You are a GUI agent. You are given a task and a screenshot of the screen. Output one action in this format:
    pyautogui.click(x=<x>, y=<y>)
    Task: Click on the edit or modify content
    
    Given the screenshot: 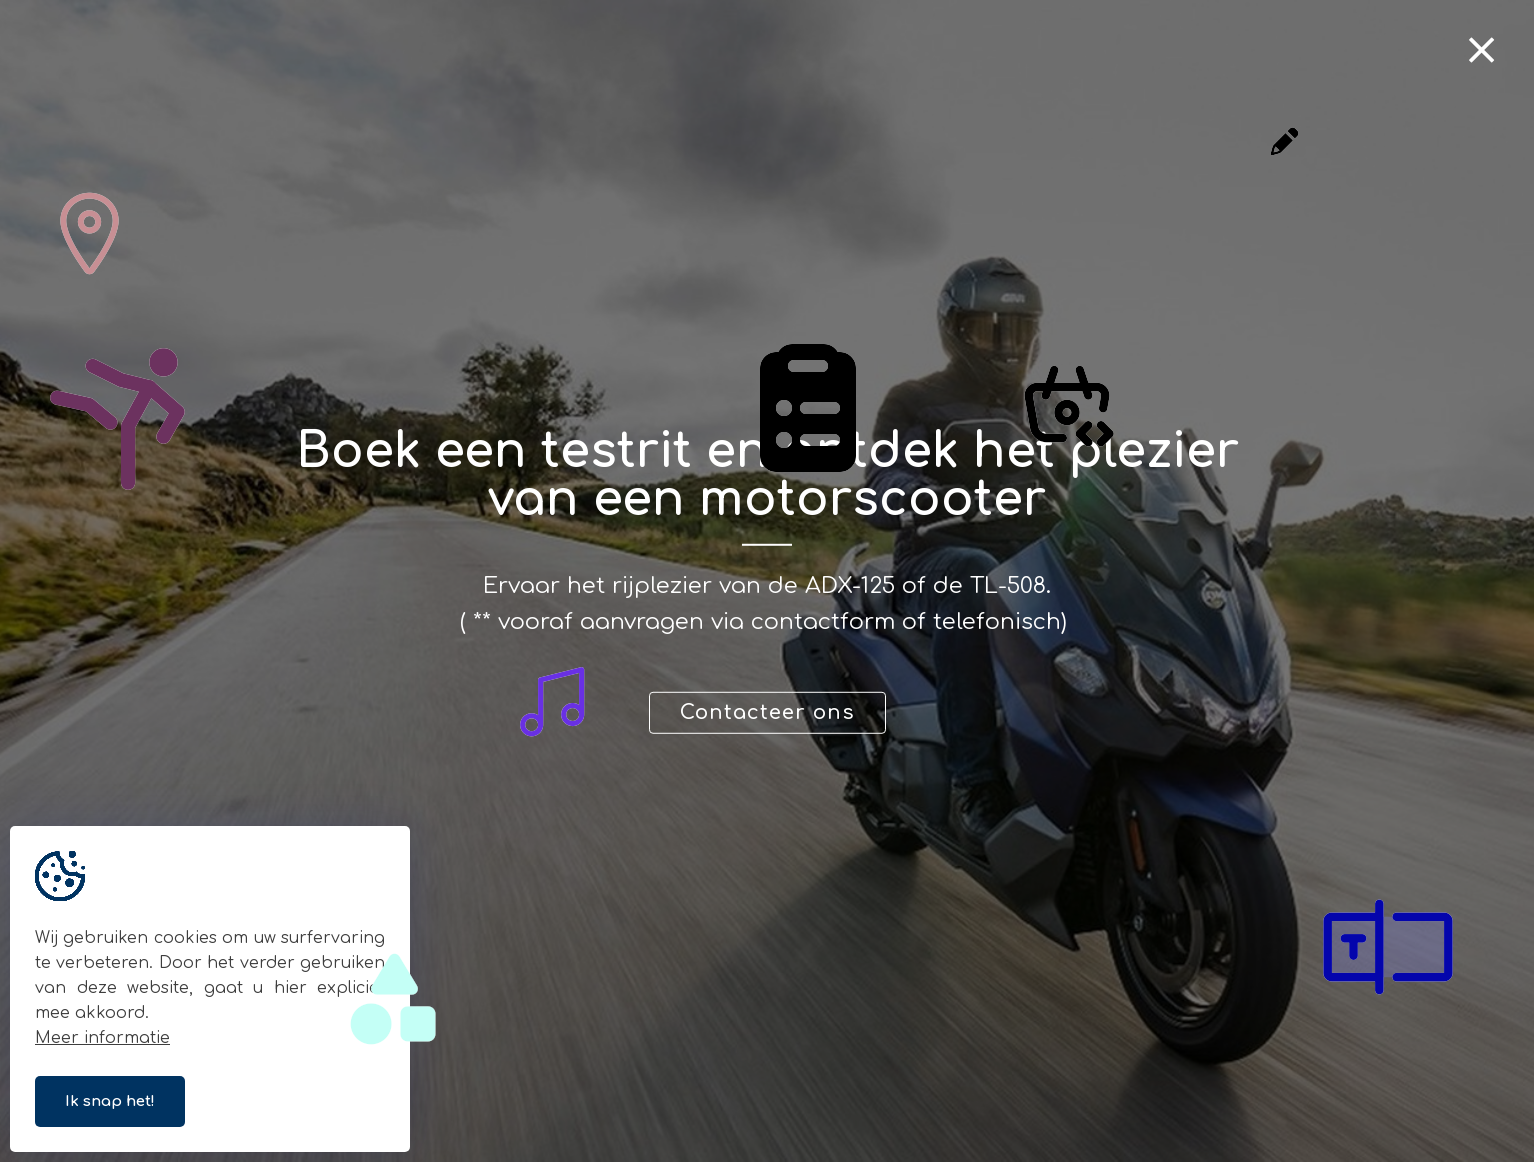 What is the action you would take?
    pyautogui.click(x=1284, y=141)
    